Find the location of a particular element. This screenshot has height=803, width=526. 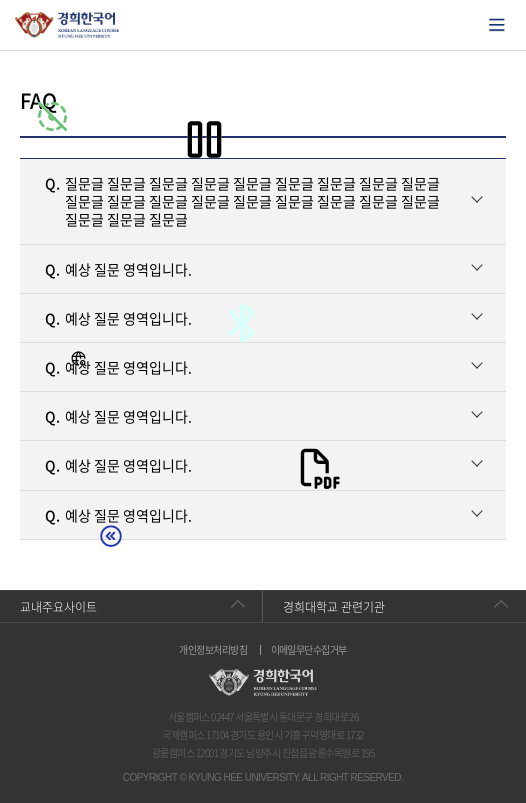

search the web or browse the internet is located at coordinates (78, 358).